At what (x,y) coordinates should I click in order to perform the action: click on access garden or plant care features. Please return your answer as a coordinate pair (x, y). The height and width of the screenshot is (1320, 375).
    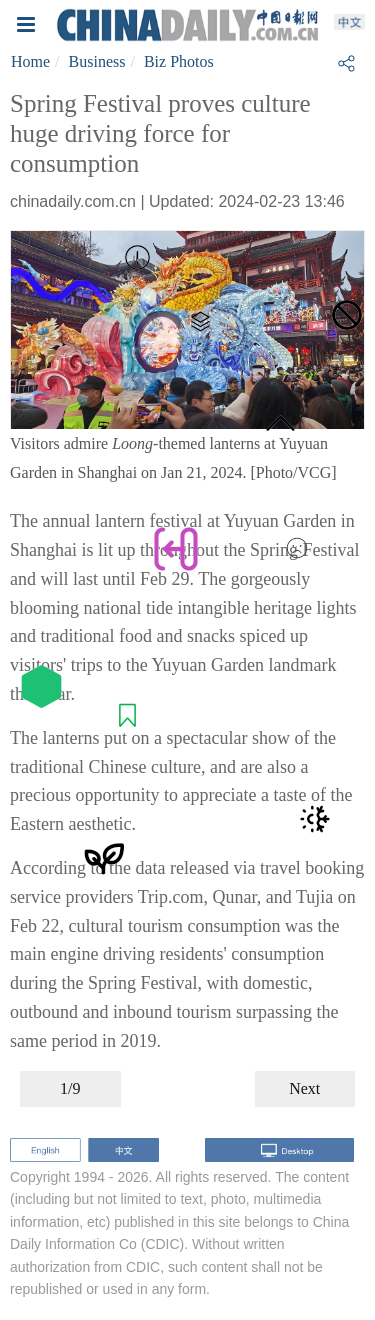
    Looking at the image, I should click on (104, 857).